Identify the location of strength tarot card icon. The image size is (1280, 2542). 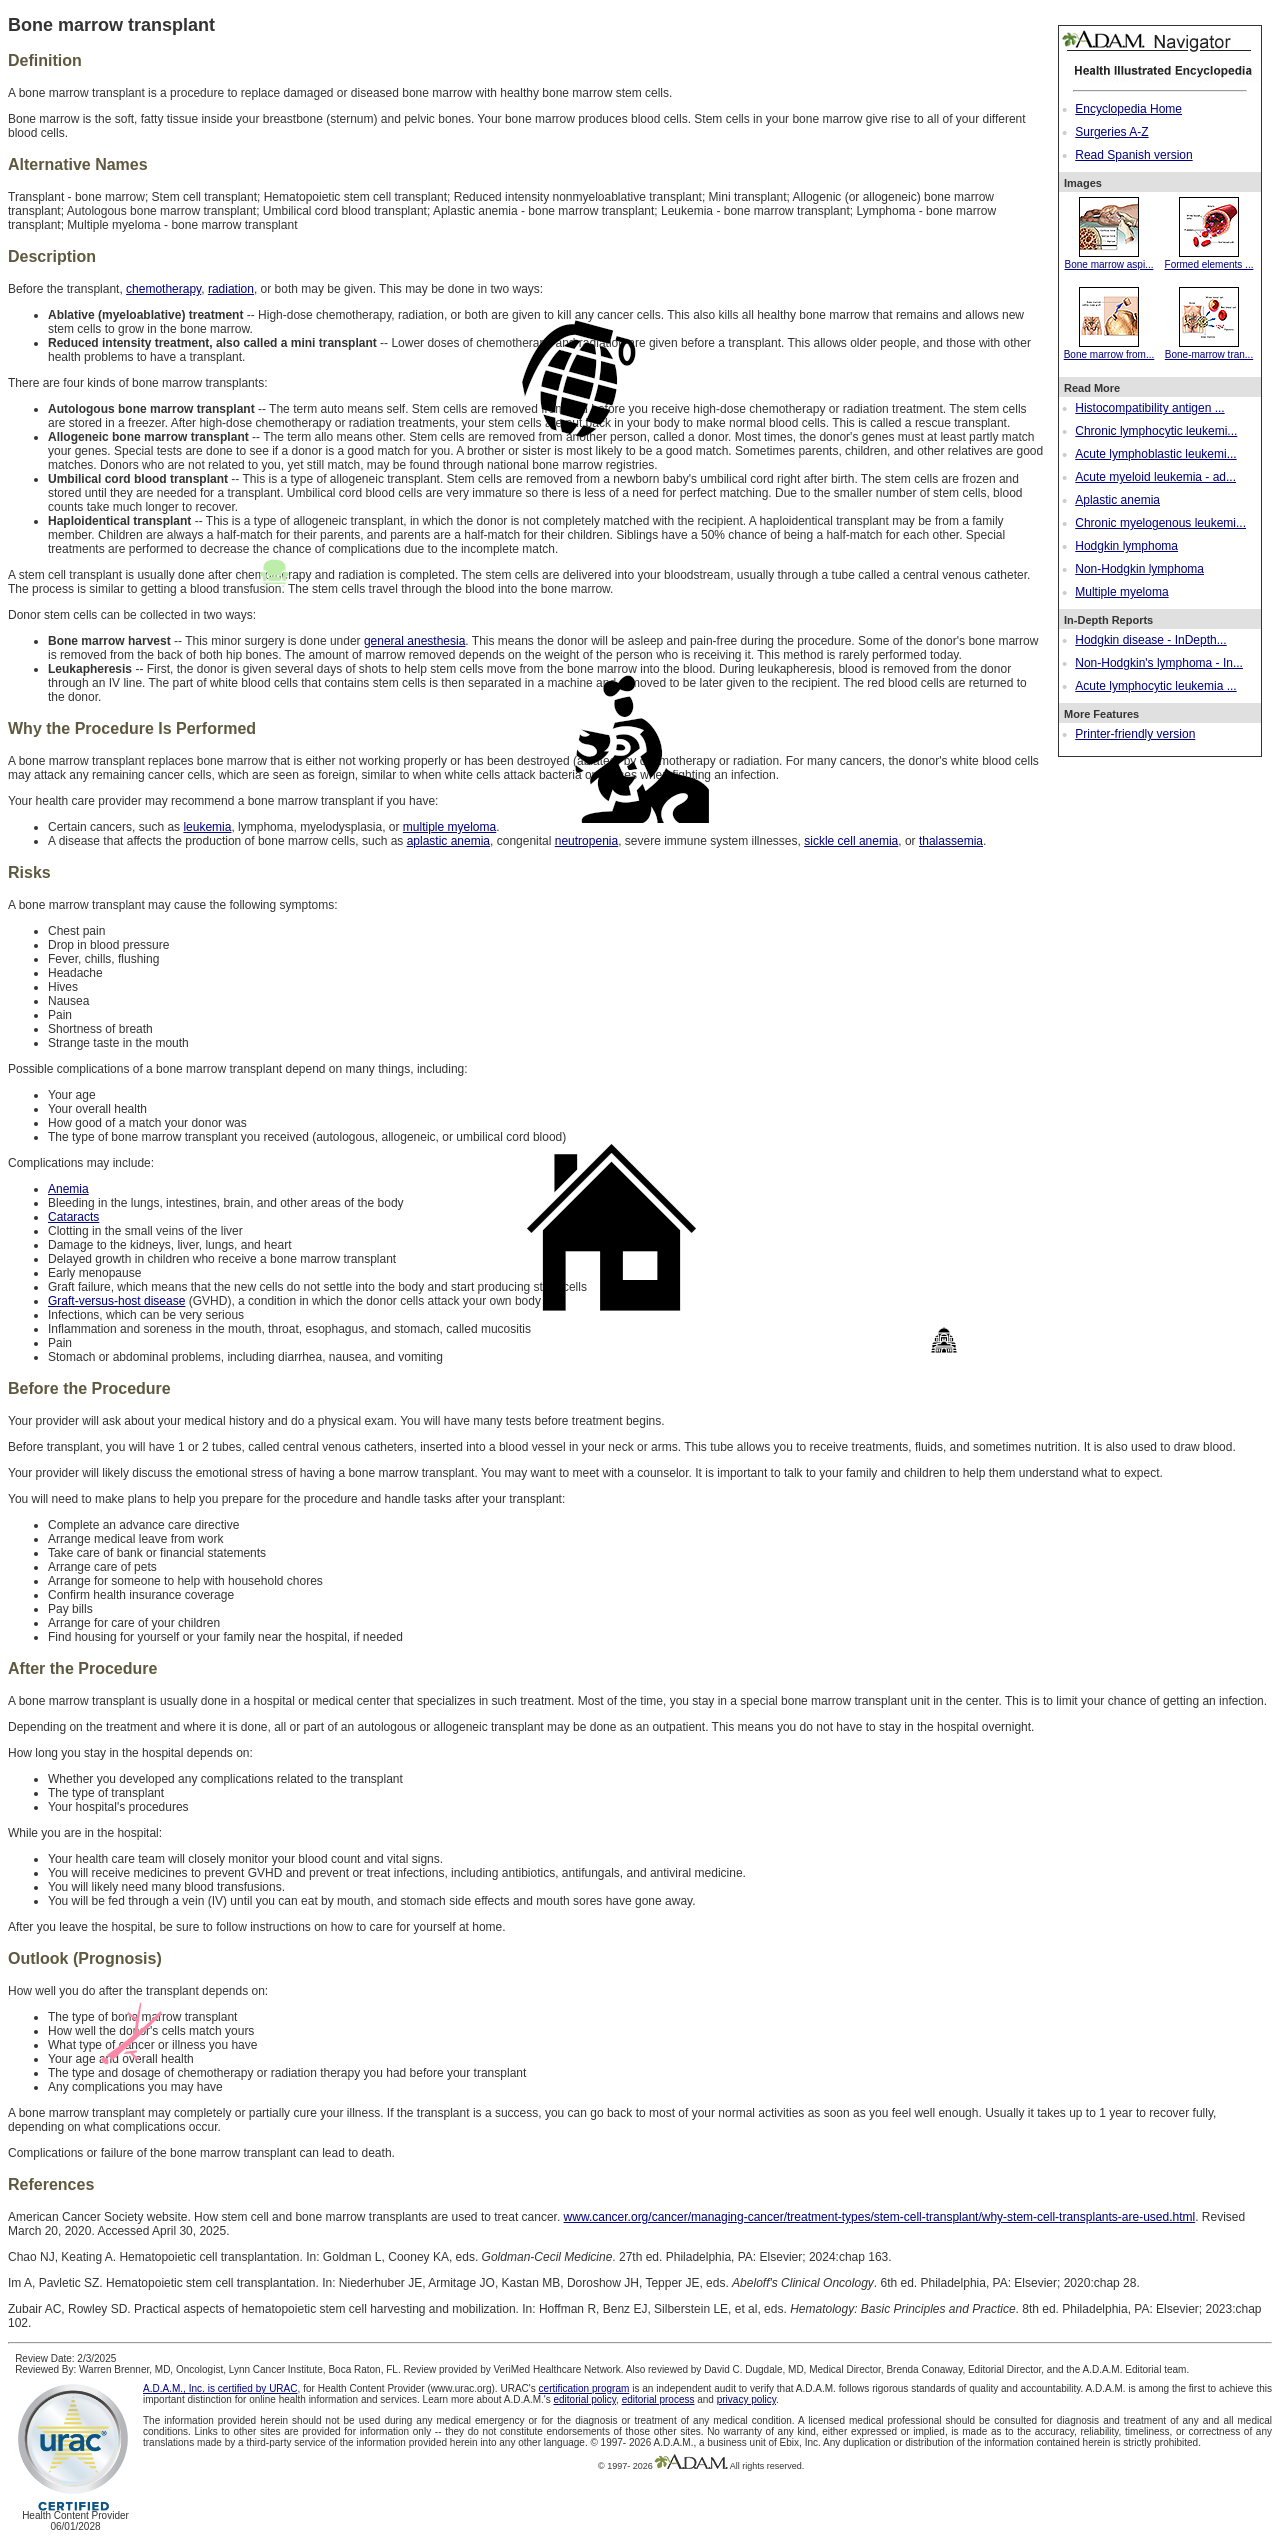
(635, 749).